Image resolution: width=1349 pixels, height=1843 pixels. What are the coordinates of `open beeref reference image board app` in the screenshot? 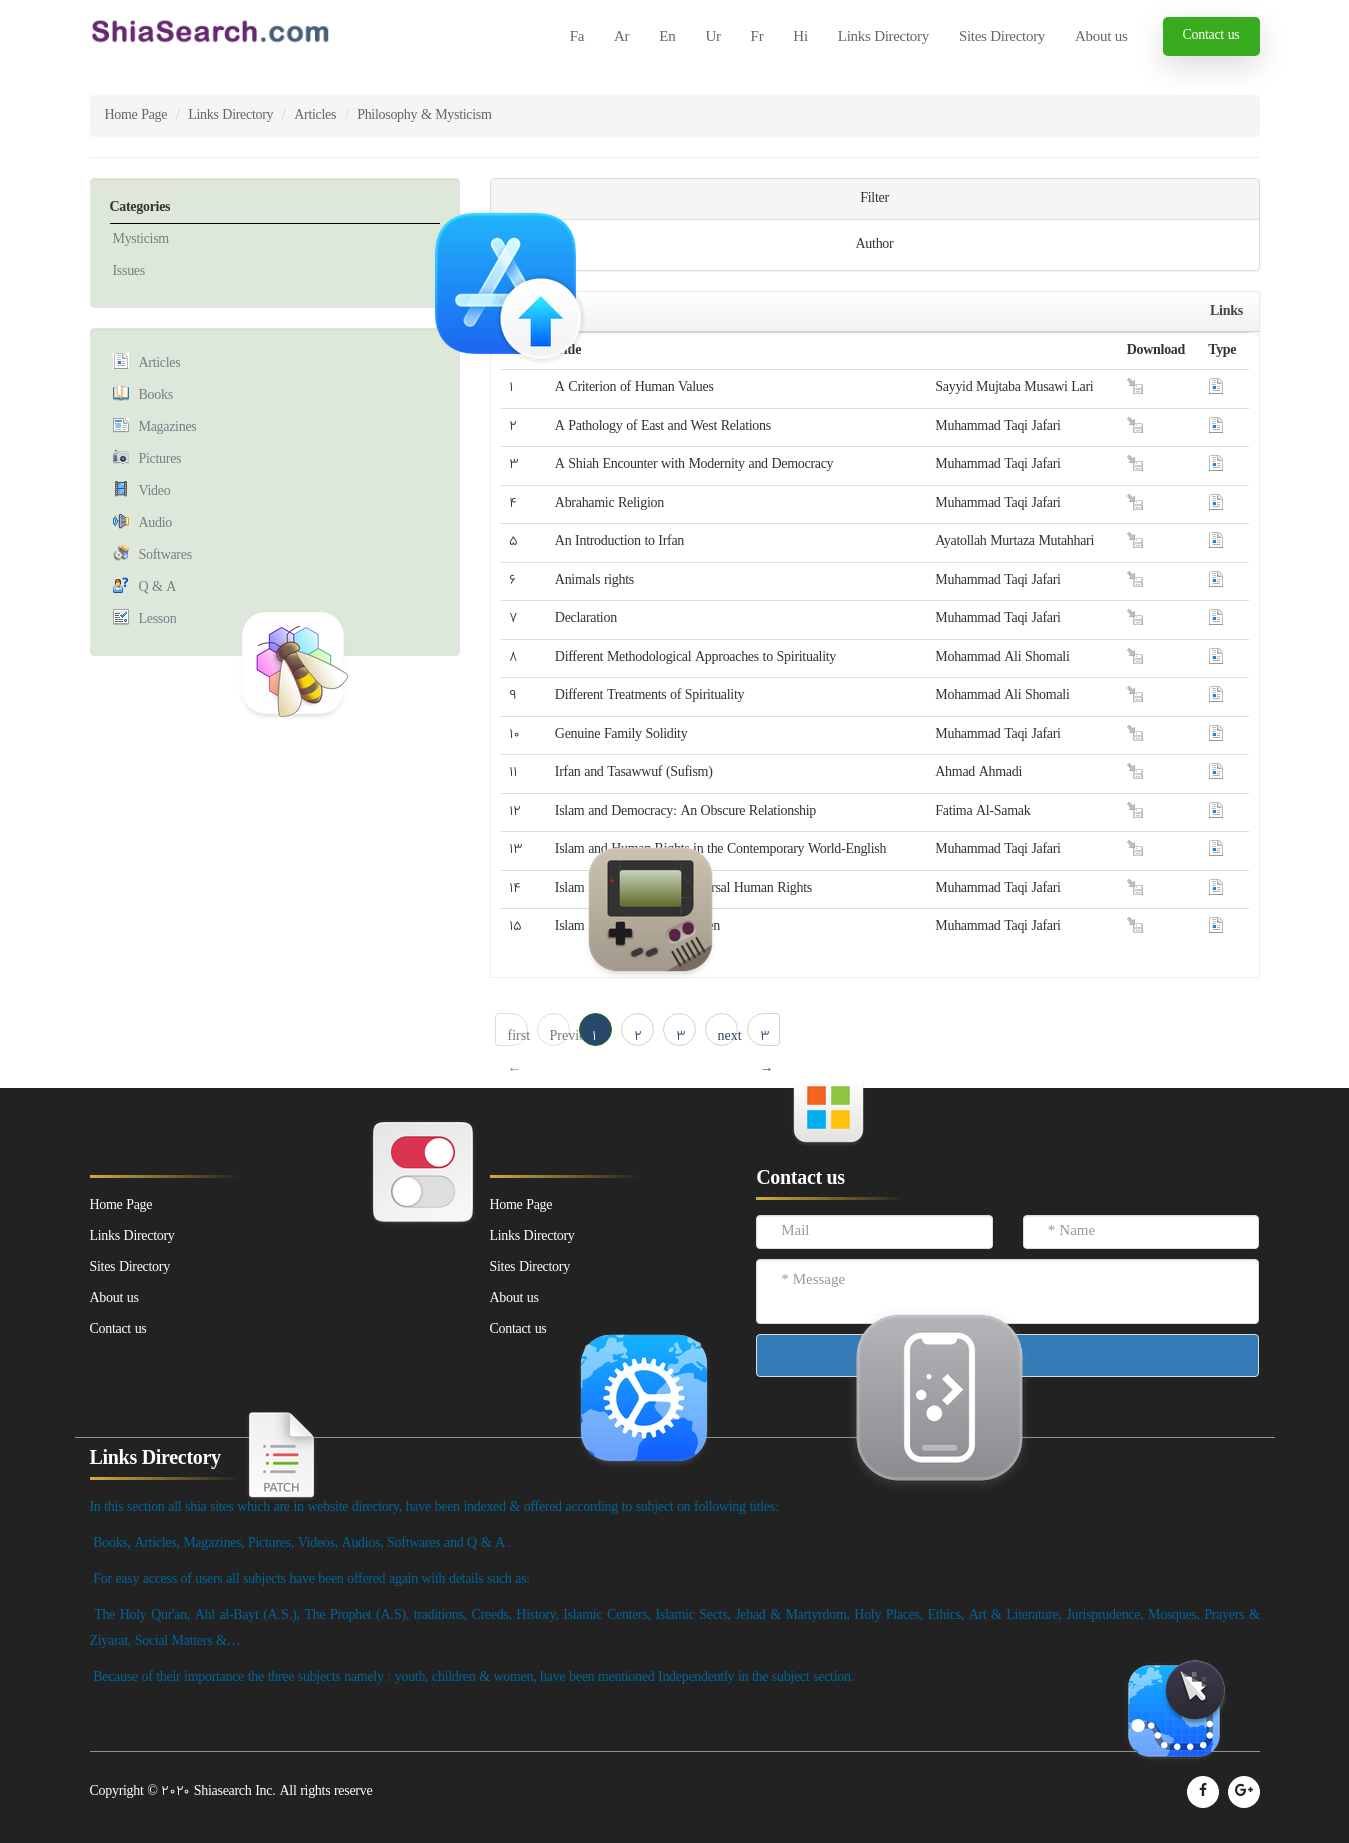 It's located at (293, 663).